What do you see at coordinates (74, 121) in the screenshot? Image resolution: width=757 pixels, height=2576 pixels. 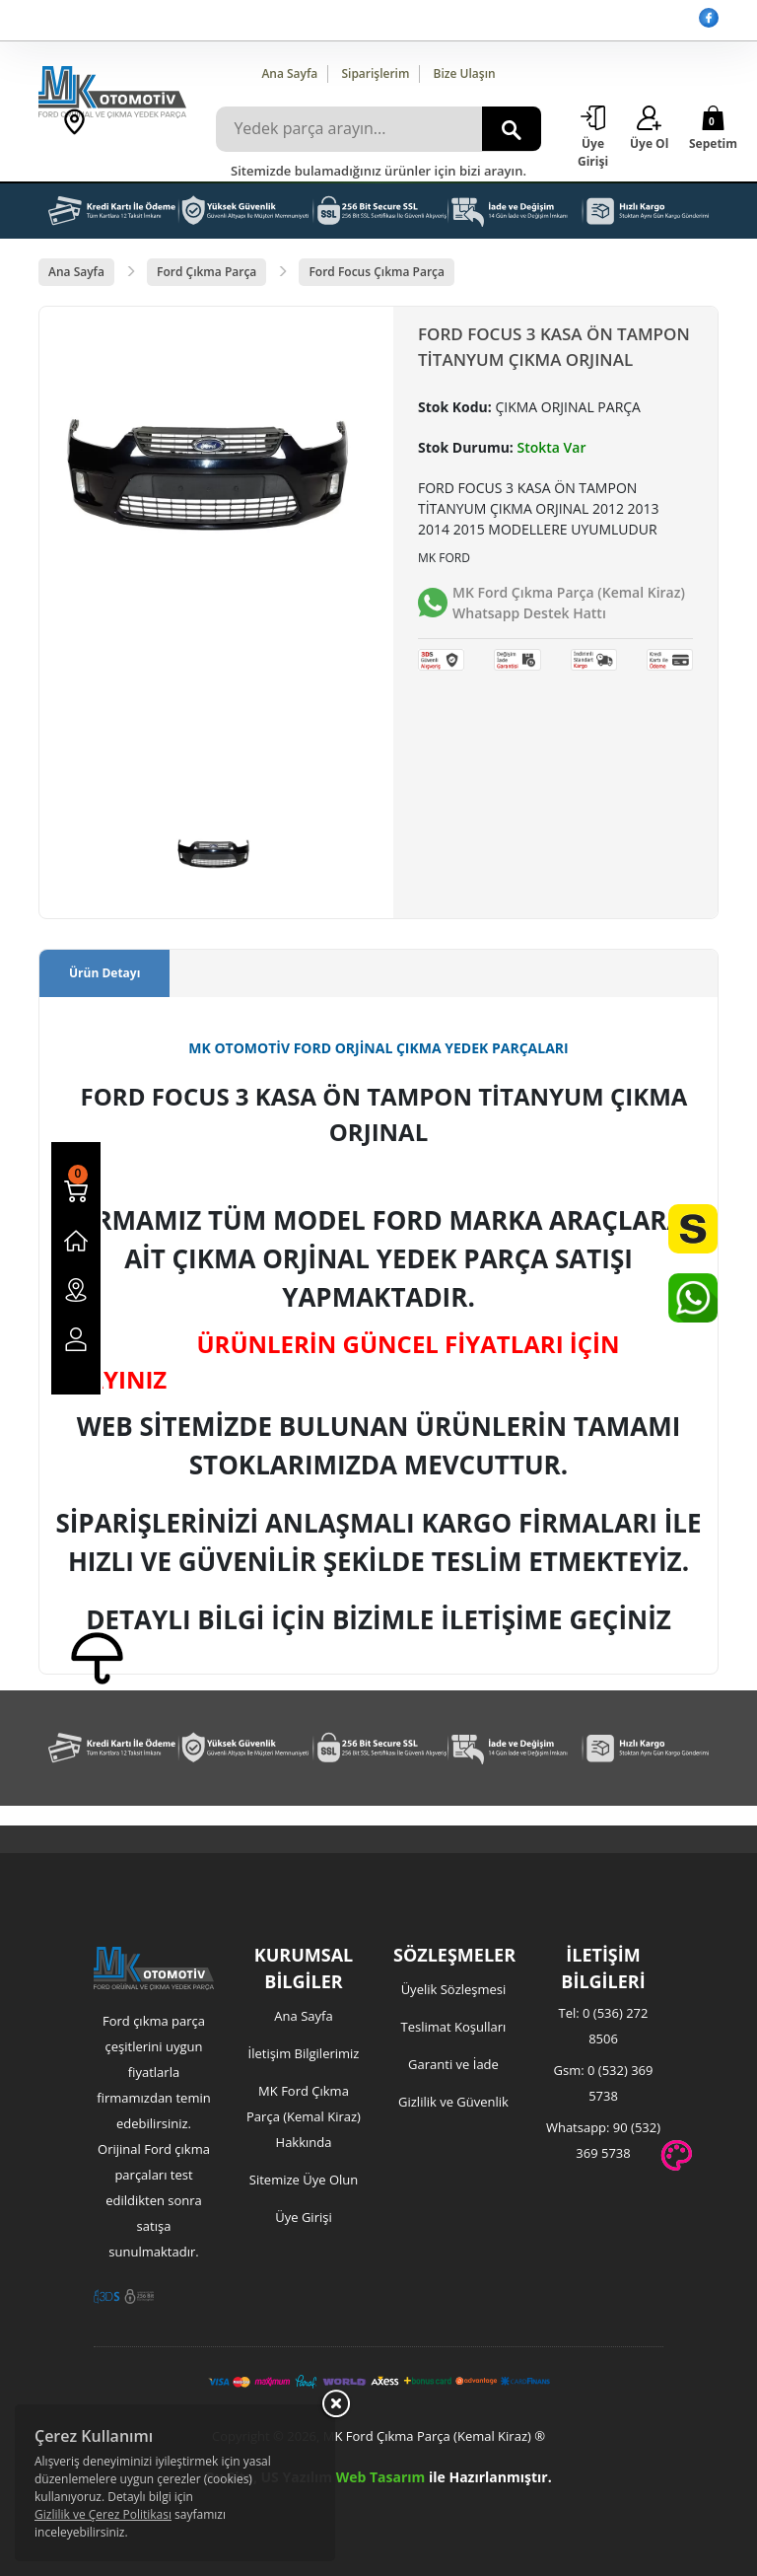 I see `view or access a saved location` at bounding box center [74, 121].